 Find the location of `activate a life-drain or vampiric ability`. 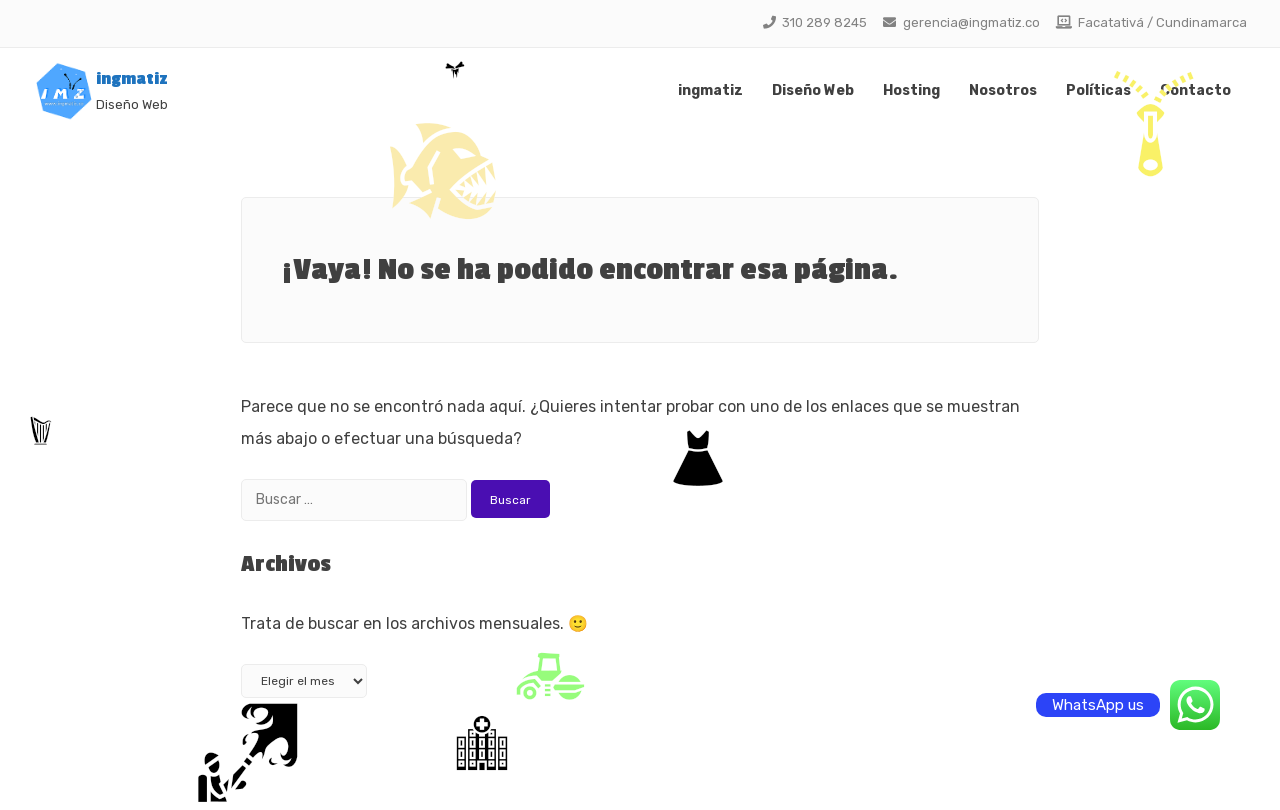

activate a life-drain or vampiric ability is located at coordinates (455, 70).